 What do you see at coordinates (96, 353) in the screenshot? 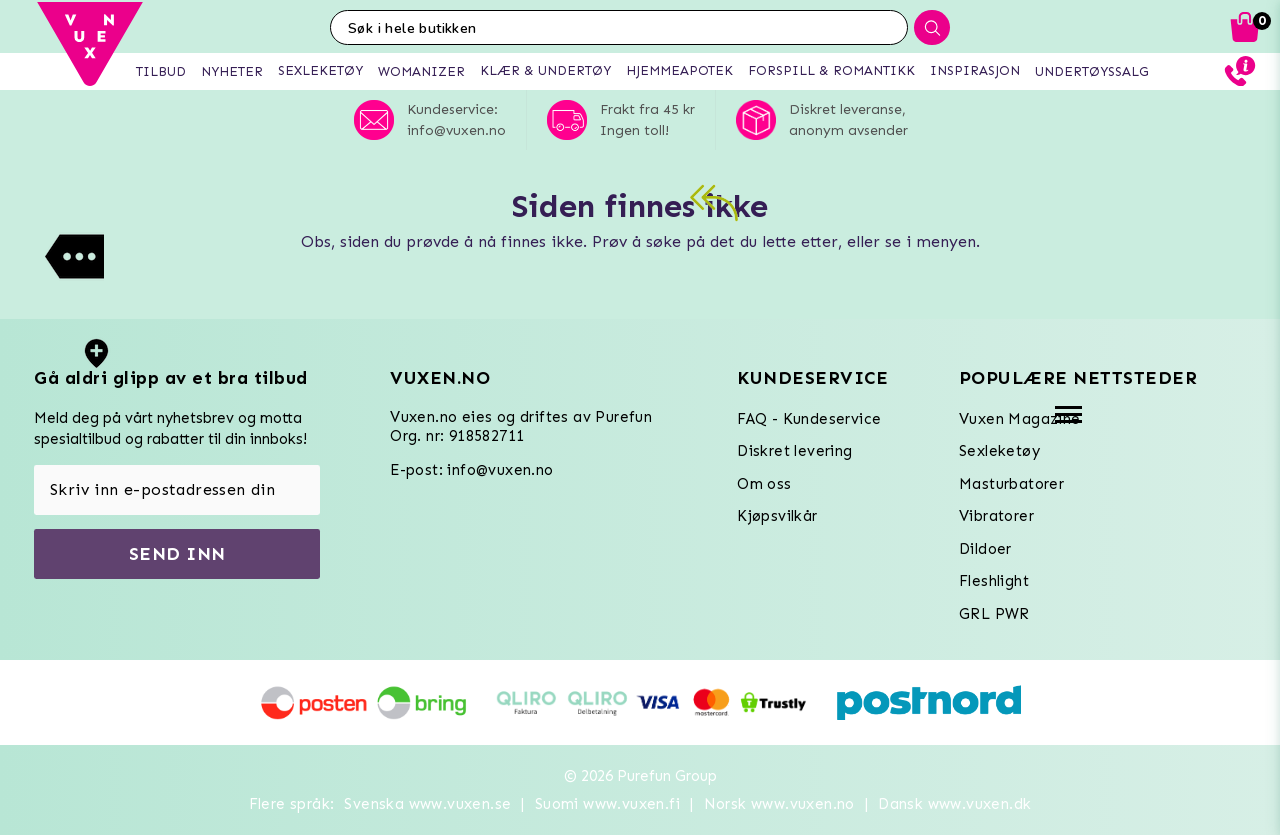
I see `add a new location pin` at bounding box center [96, 353].